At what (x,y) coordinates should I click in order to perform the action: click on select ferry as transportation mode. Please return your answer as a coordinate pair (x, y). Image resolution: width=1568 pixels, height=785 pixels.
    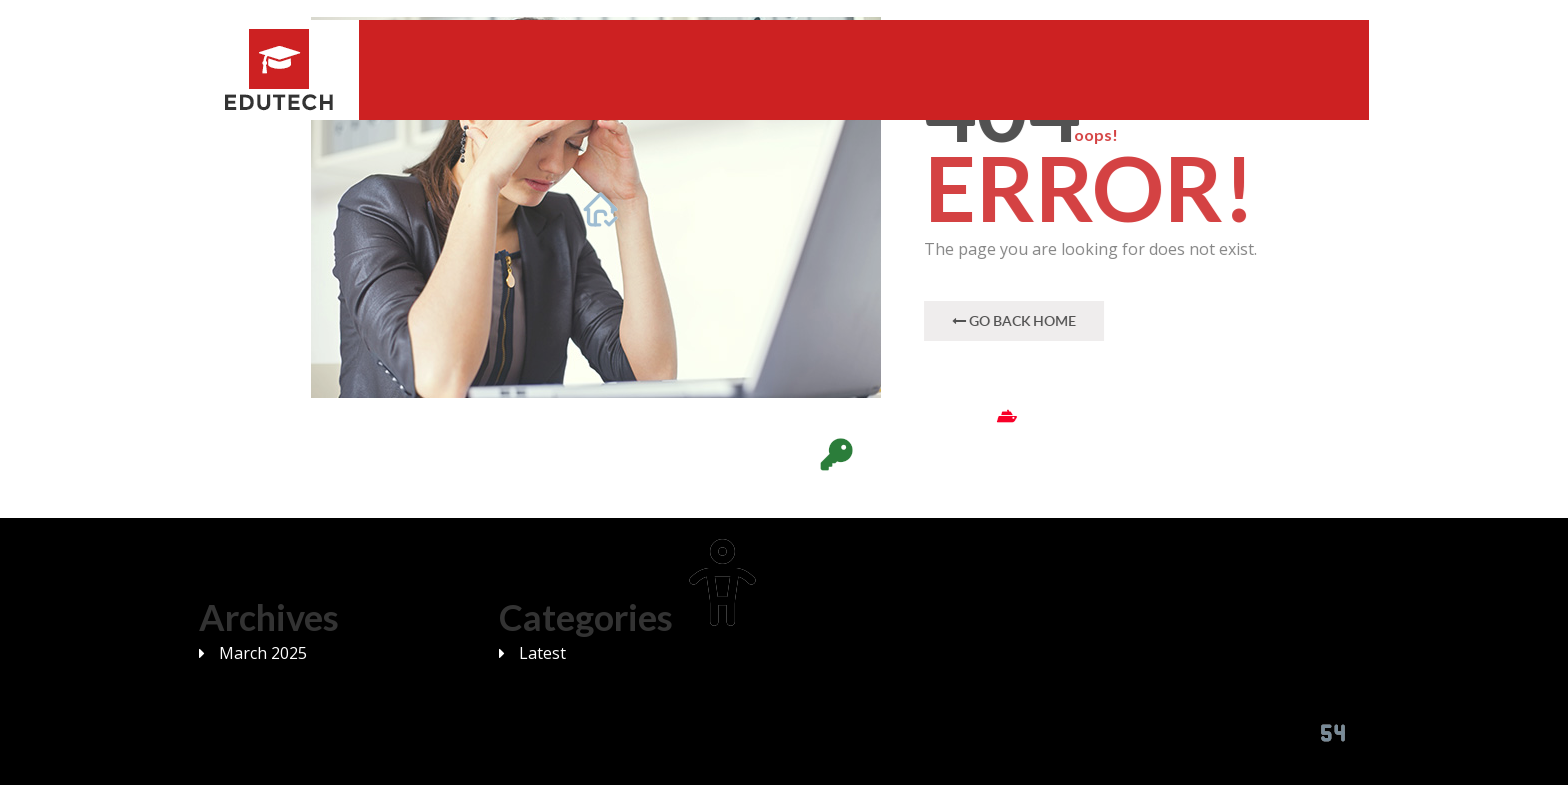
    Looking at the image, I should click on (1007, 416).